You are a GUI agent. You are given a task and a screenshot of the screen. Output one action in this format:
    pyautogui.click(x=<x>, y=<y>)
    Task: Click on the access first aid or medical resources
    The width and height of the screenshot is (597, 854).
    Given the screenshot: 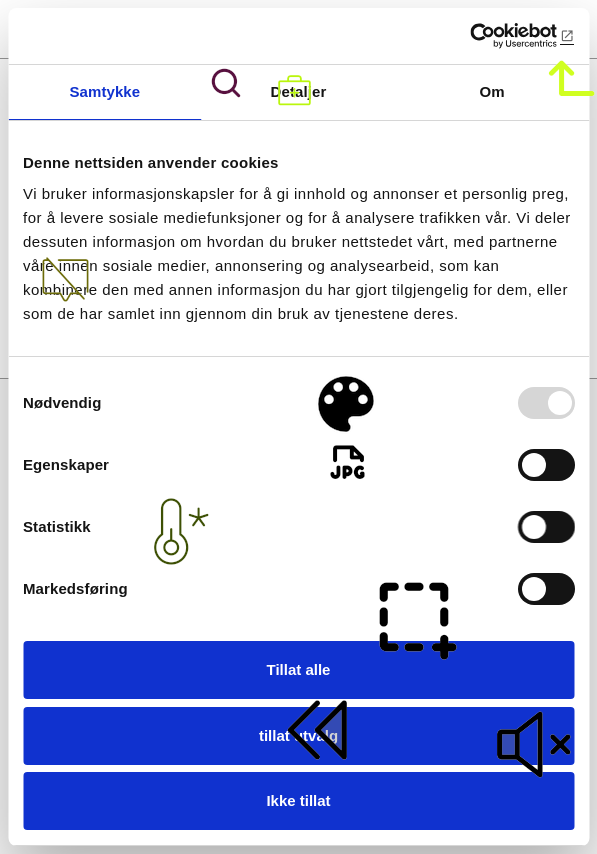 What is the action you would take?
    pyautogui.click(x=294, y=91)
    